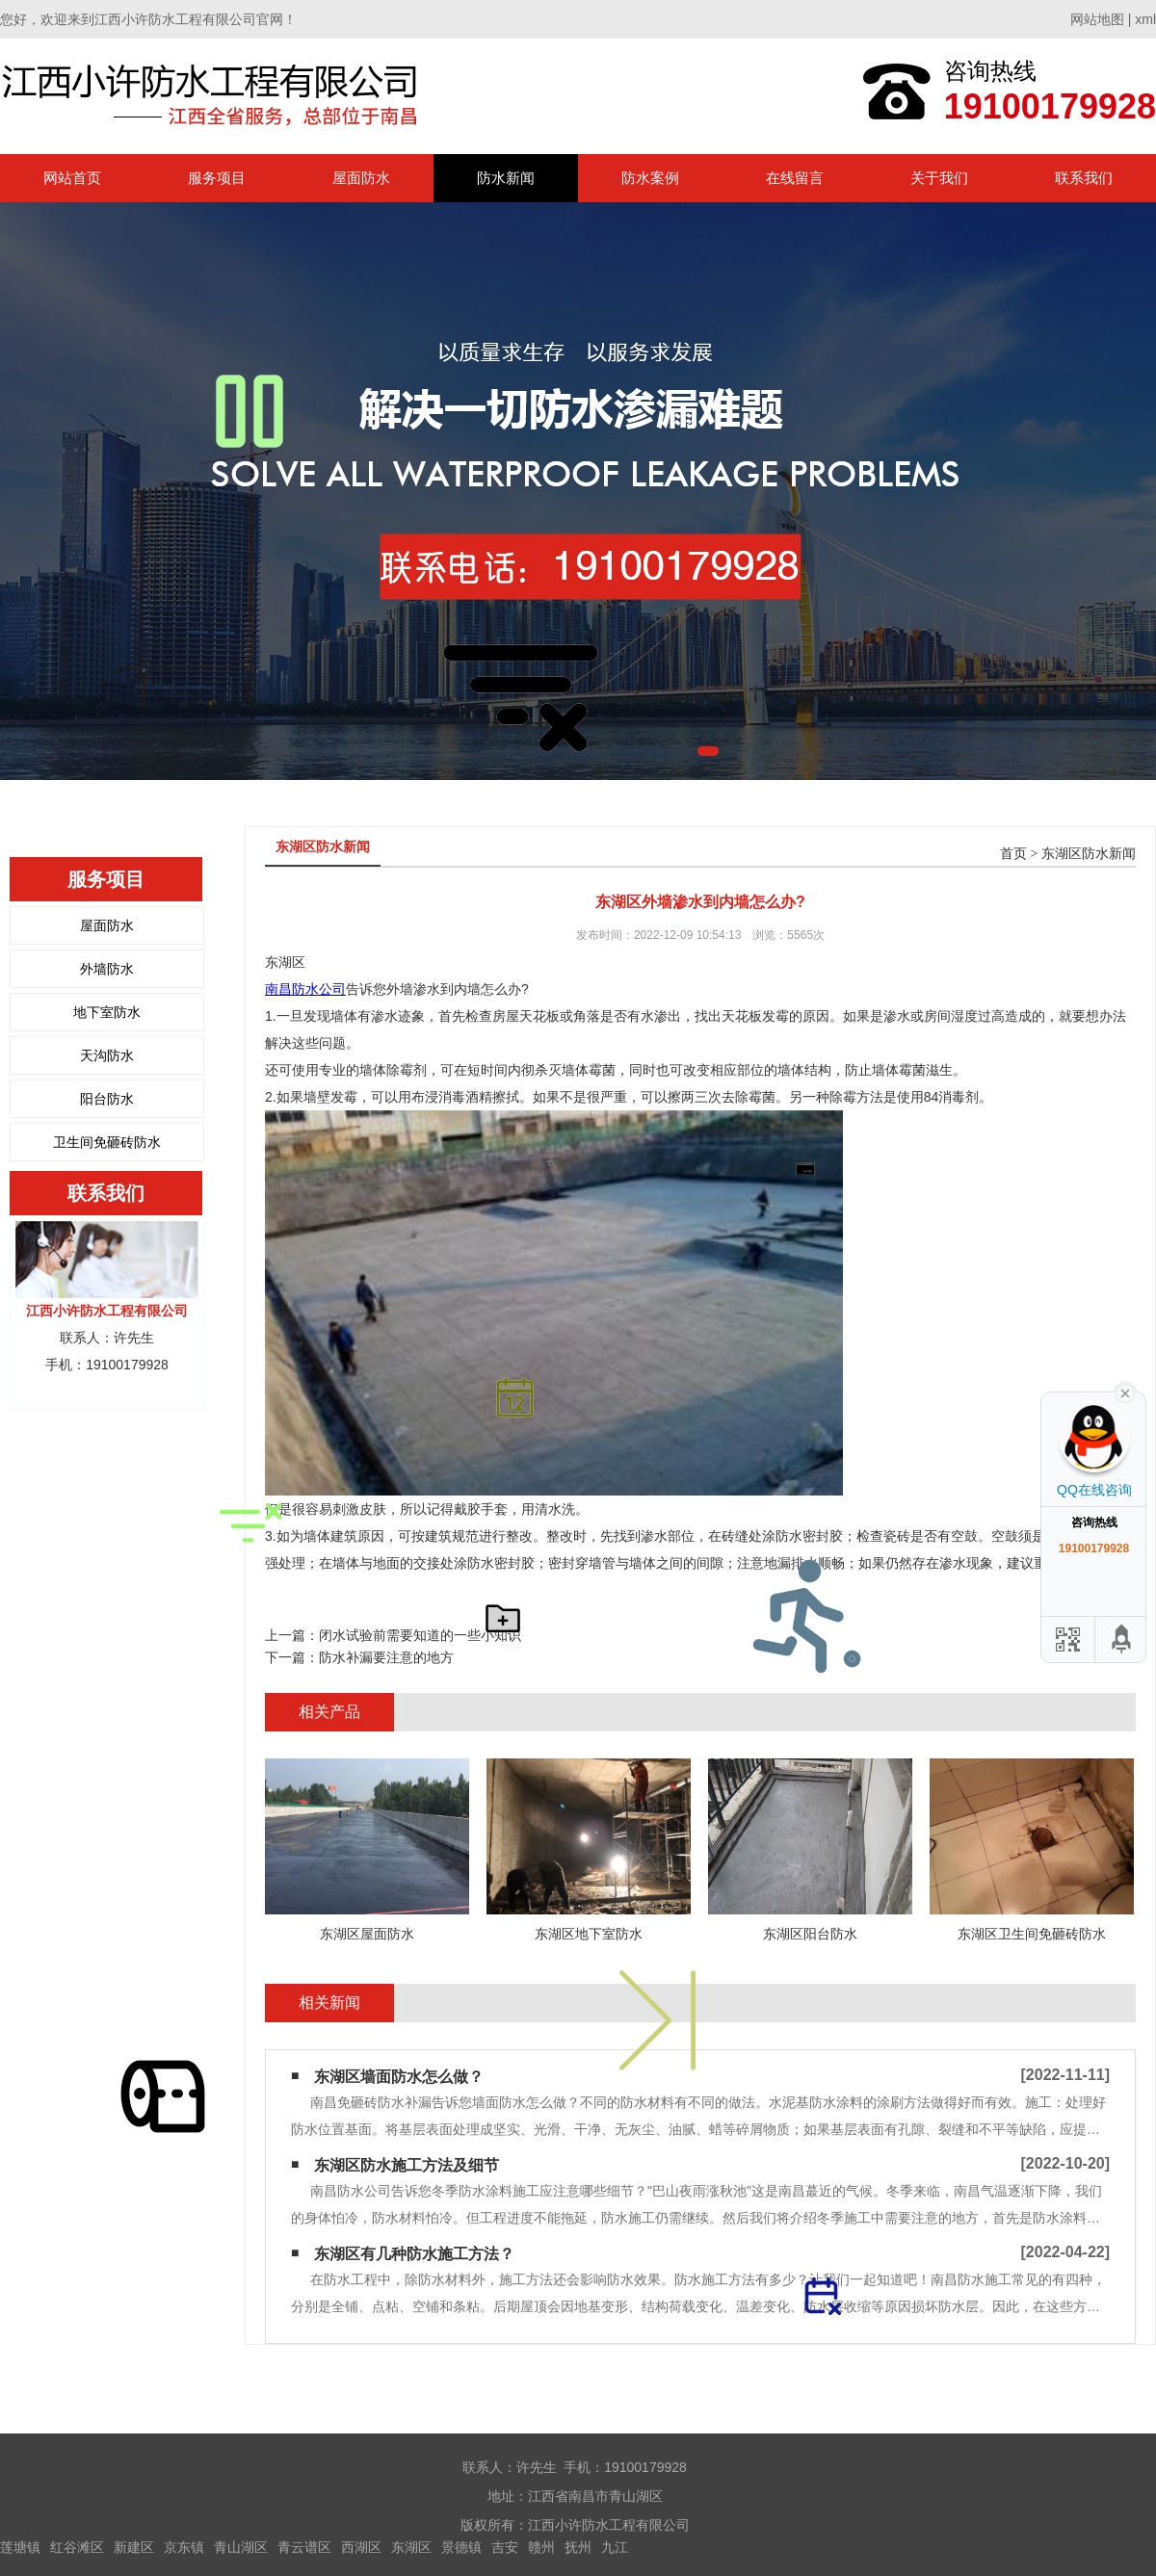 The height and width of the screenshot is (2576, 1156). Describe the element at coordinates (514, 1398) in the screenshot. I see `view or open the calendar` at that location.